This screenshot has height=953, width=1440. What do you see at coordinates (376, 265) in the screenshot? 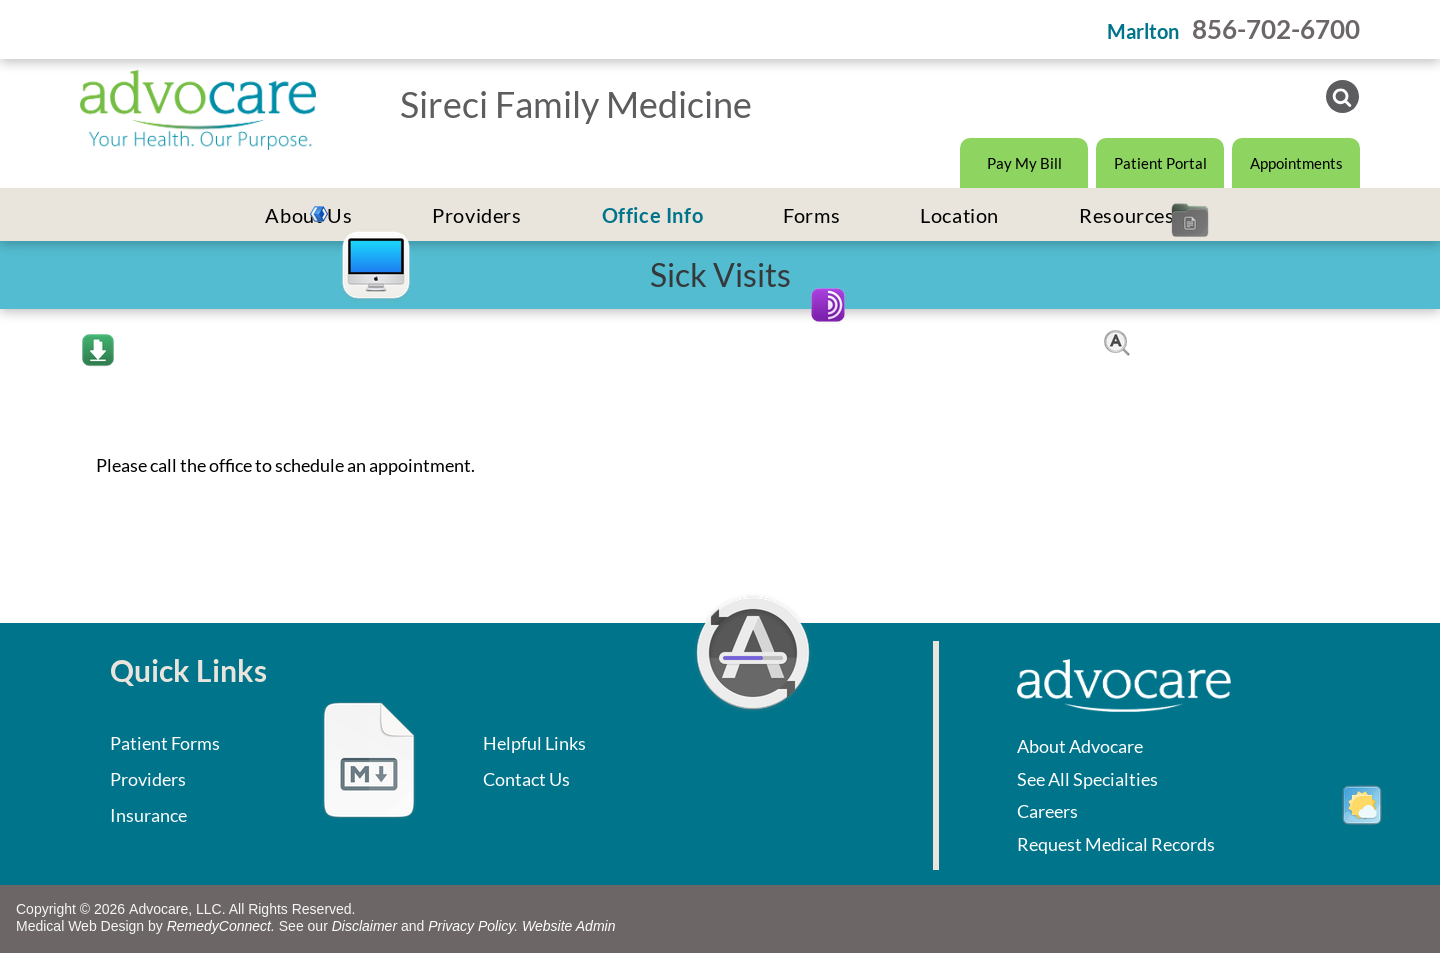
I see `open variety wallpaper changer app` at bounding box center [376, 265].